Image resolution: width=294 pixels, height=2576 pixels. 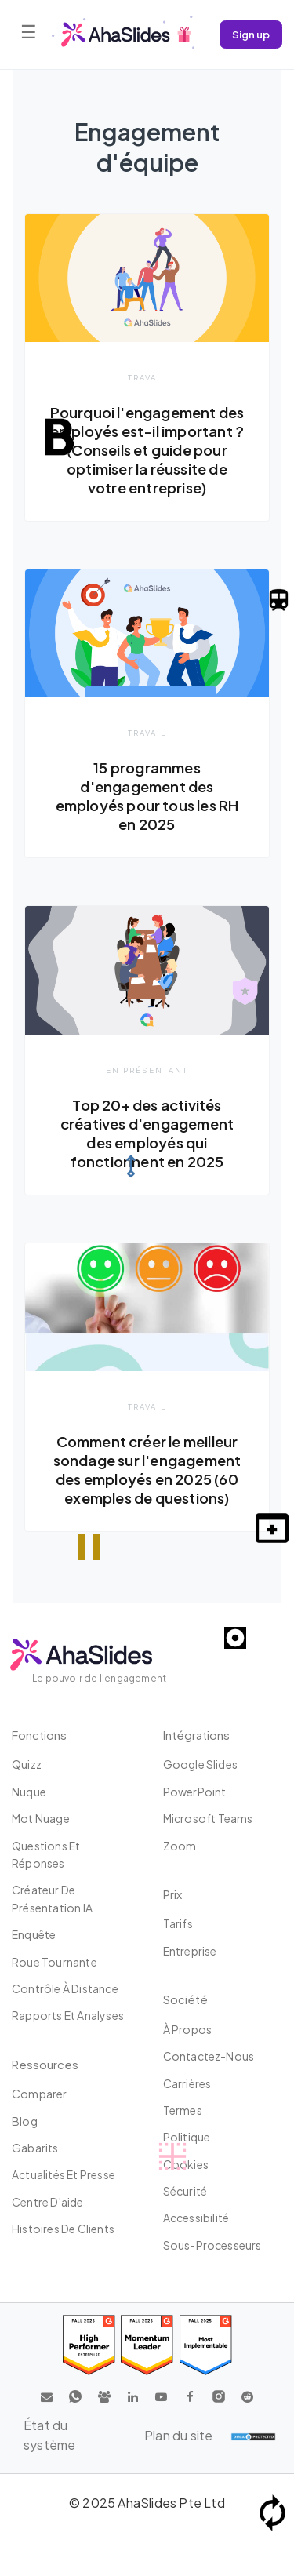 I want to click on refresh the current page or content, so click(x=272, y=2512).